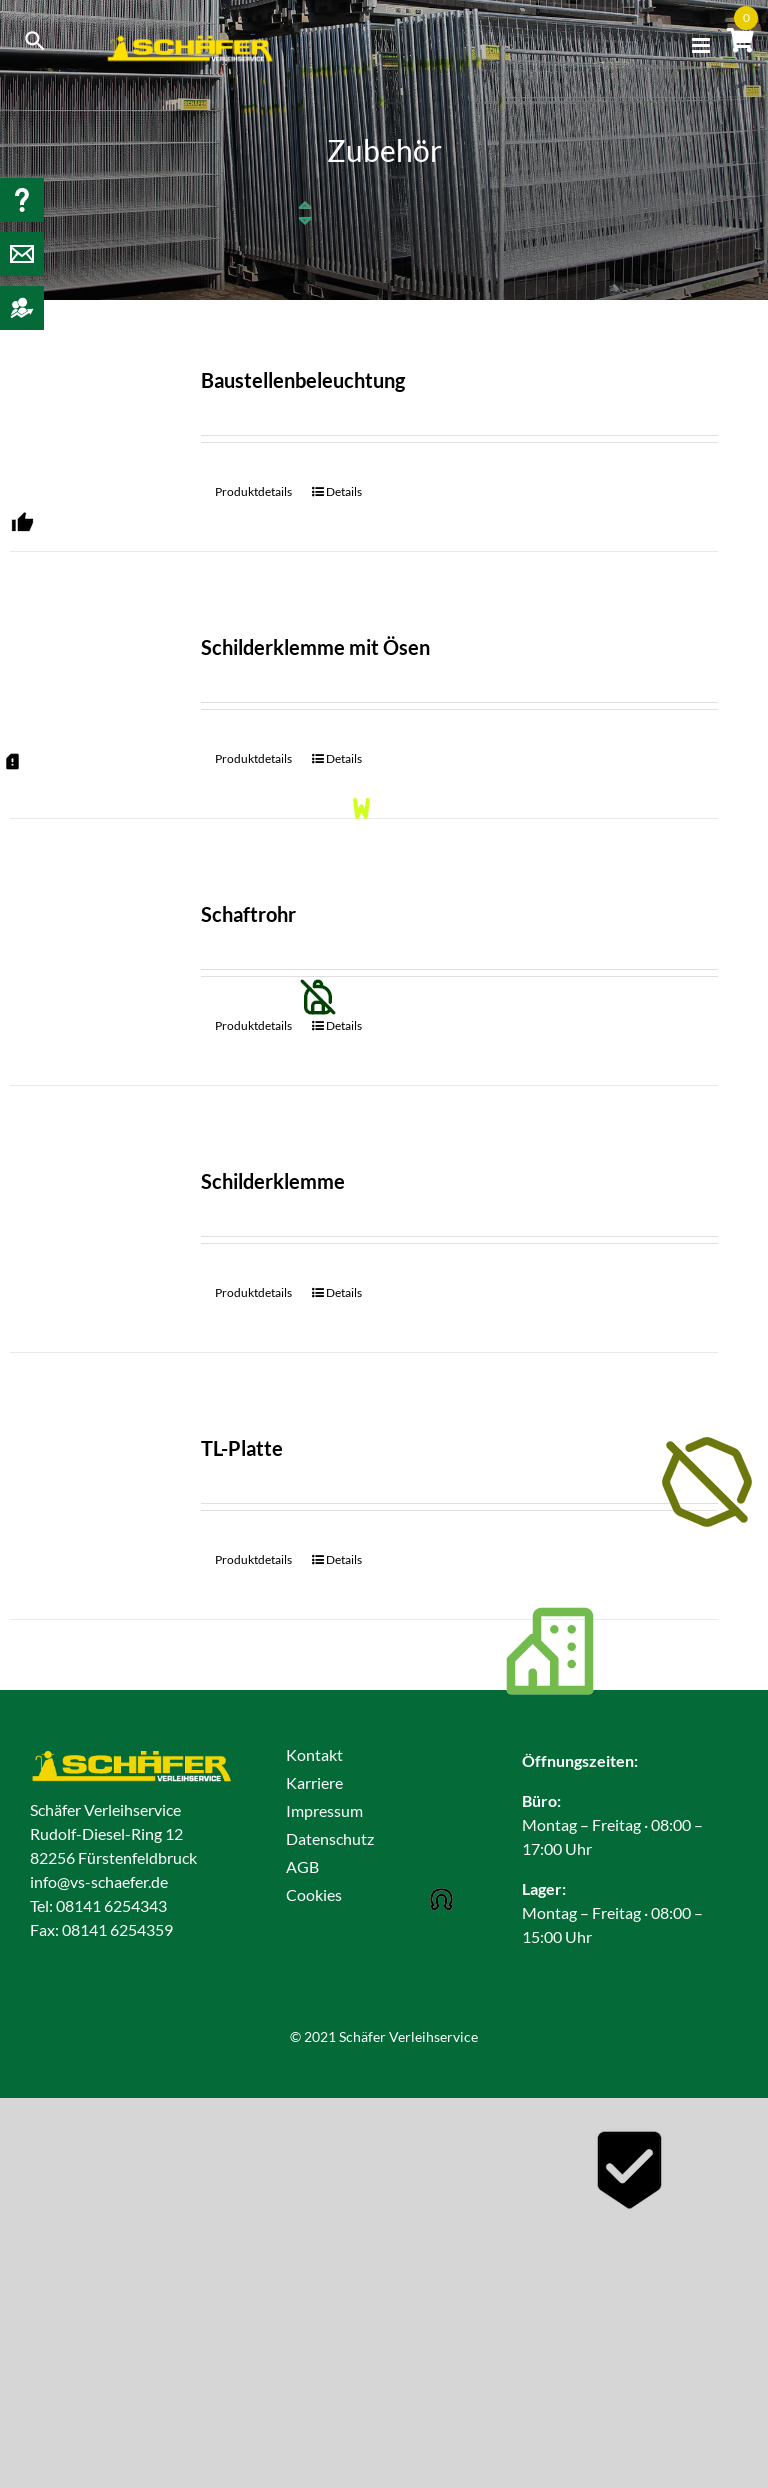  What do you see at coordinates (305, 213) in the screenshot?
I see `expand or collapse a dropdown menu` at bounding box center [305, 213].